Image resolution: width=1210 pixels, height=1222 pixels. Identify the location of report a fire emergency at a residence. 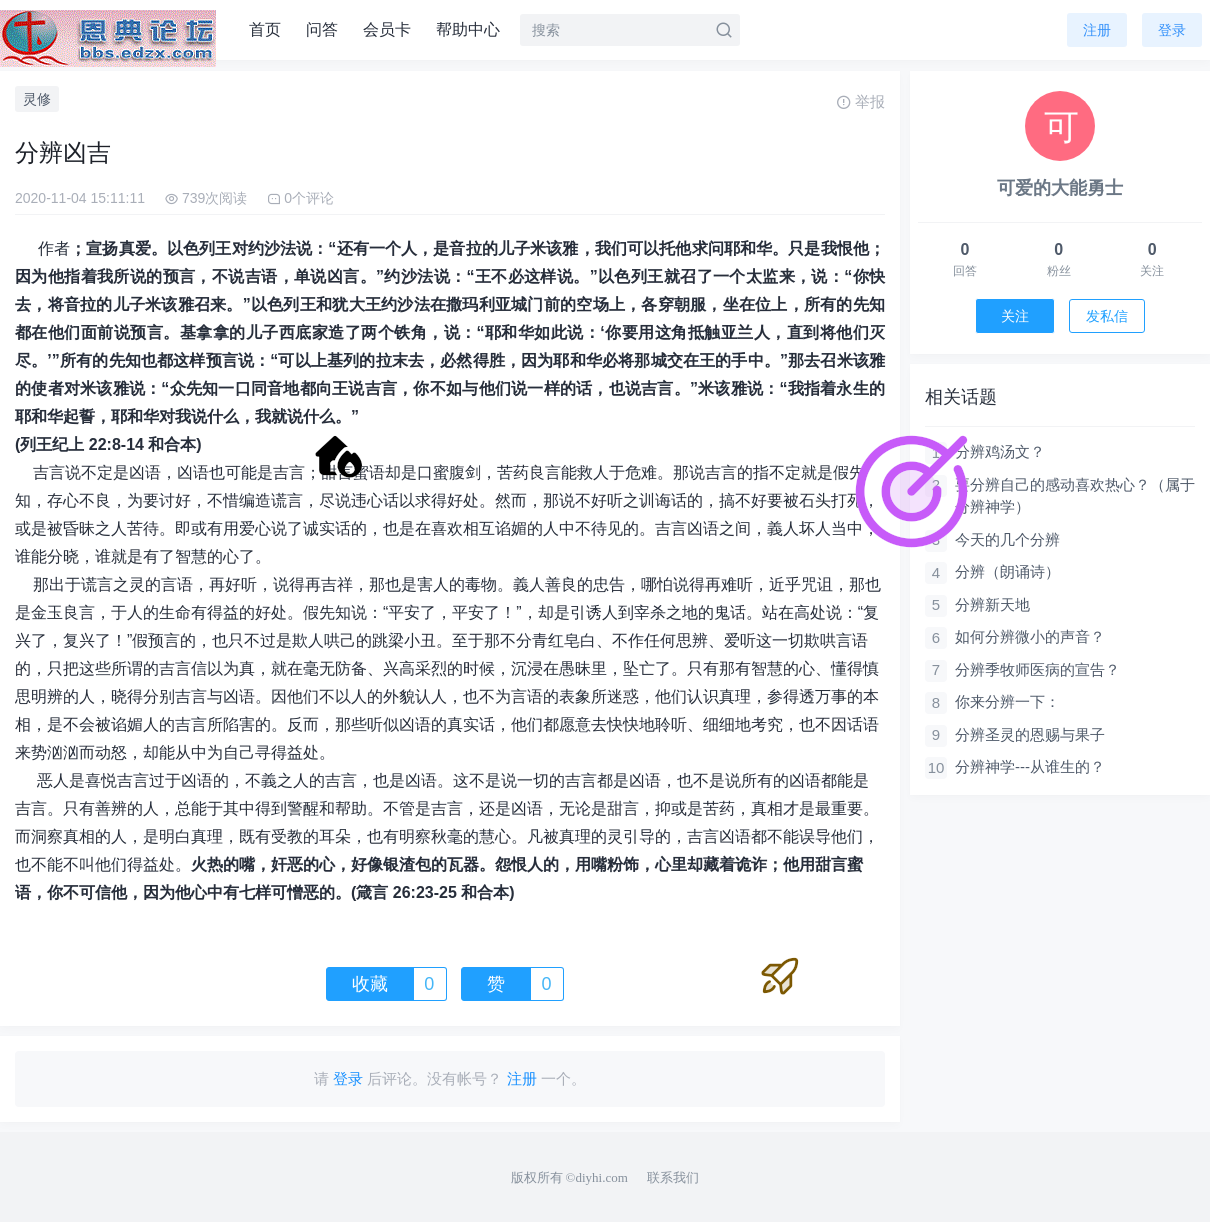
(337, 455).